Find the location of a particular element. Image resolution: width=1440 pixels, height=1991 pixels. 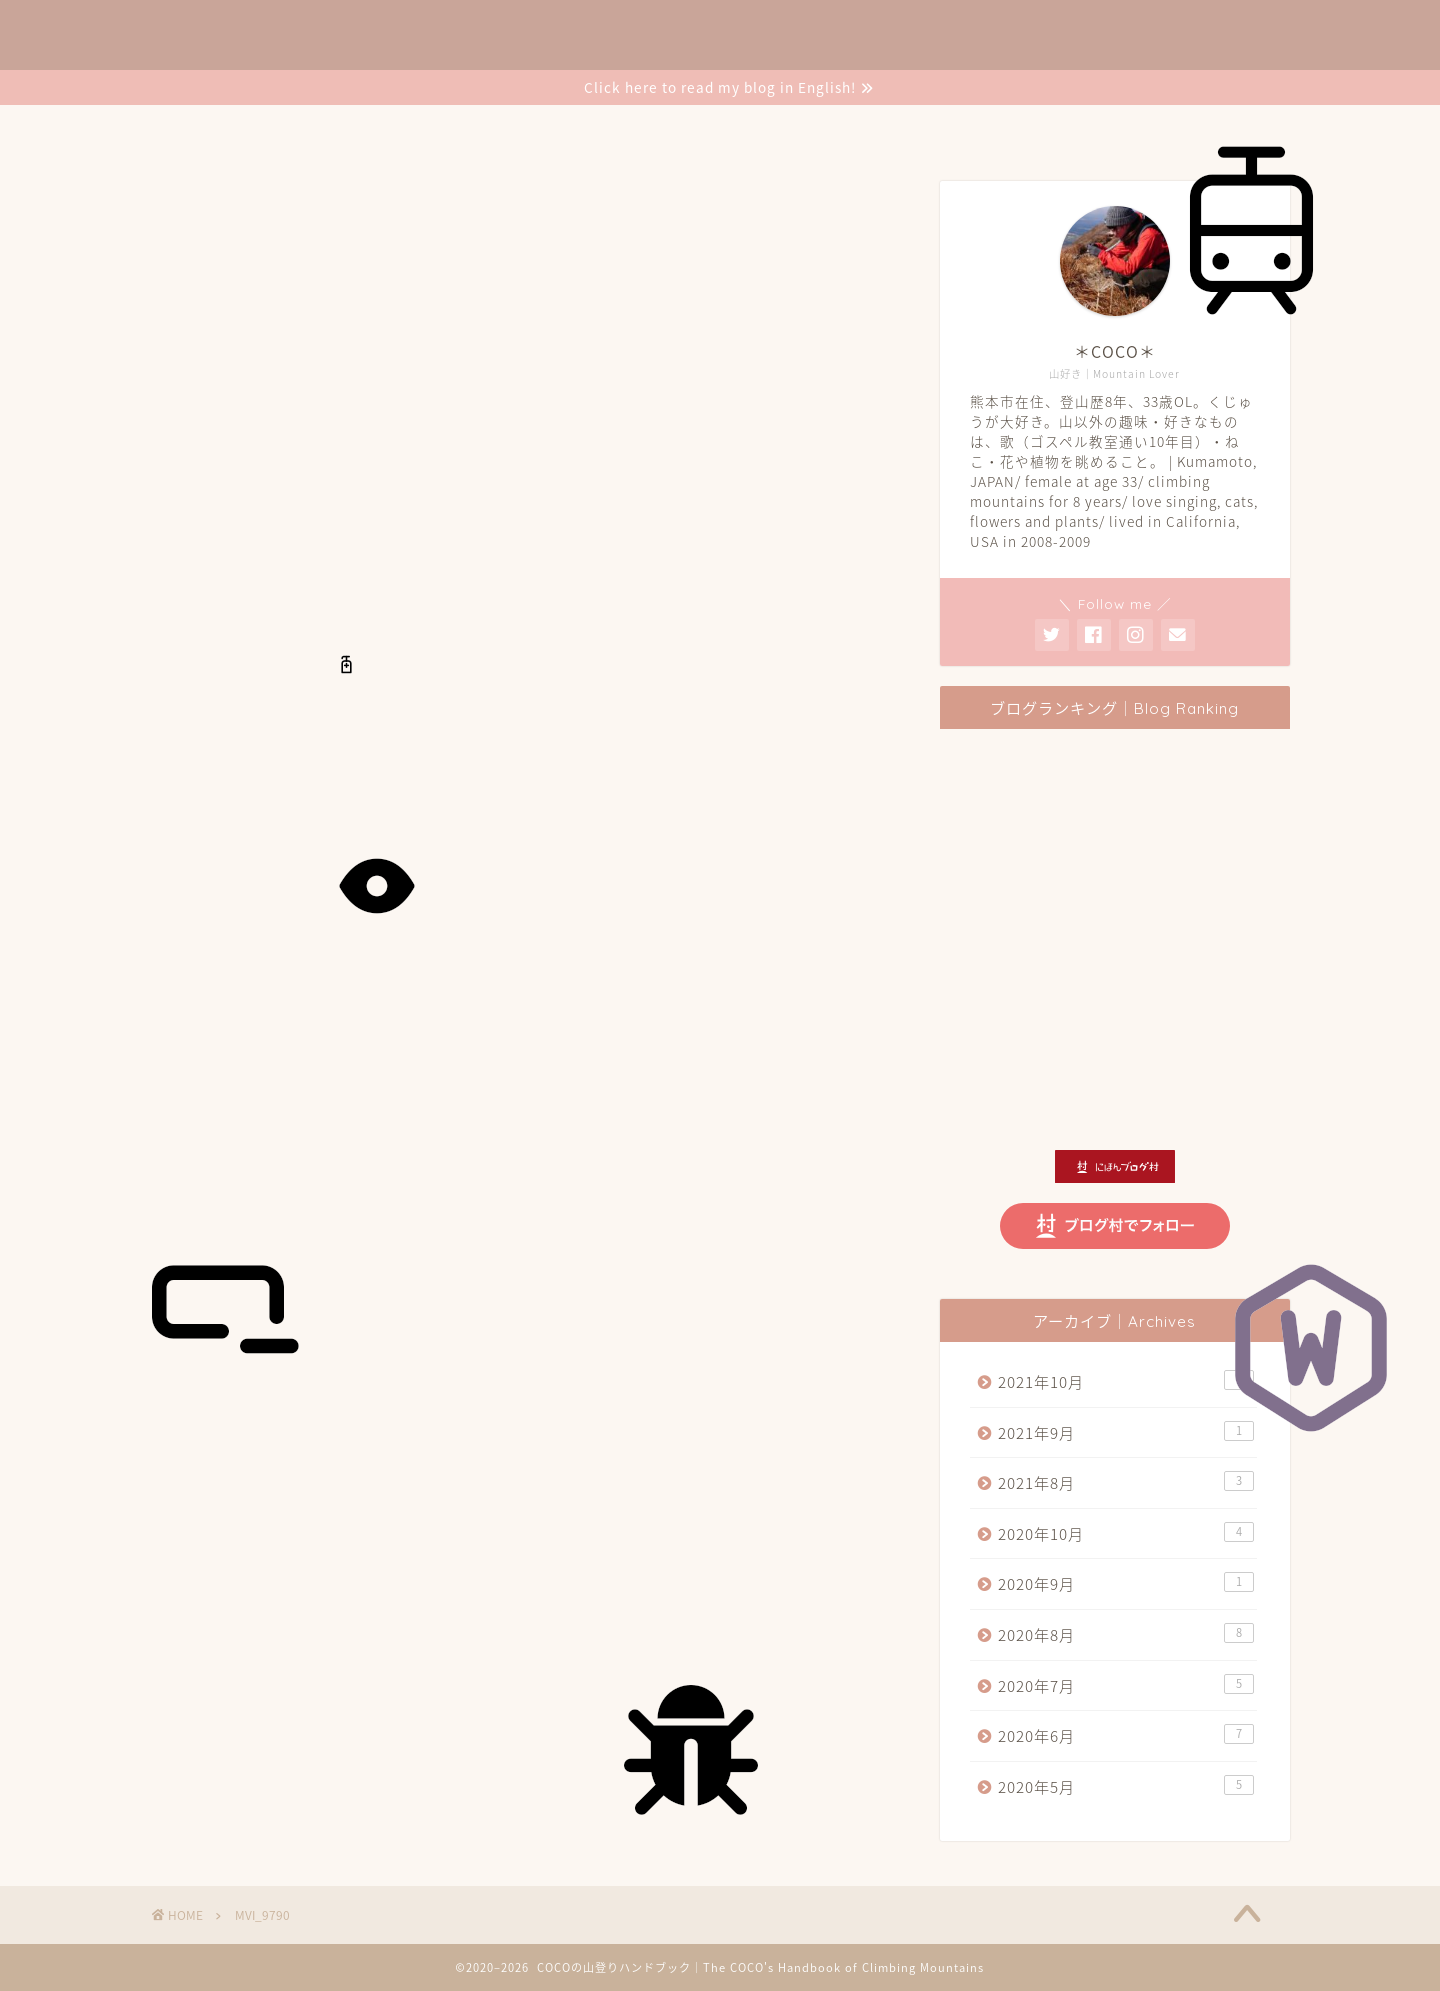

remove a variable from your code is located at coordinates (218, 1302).